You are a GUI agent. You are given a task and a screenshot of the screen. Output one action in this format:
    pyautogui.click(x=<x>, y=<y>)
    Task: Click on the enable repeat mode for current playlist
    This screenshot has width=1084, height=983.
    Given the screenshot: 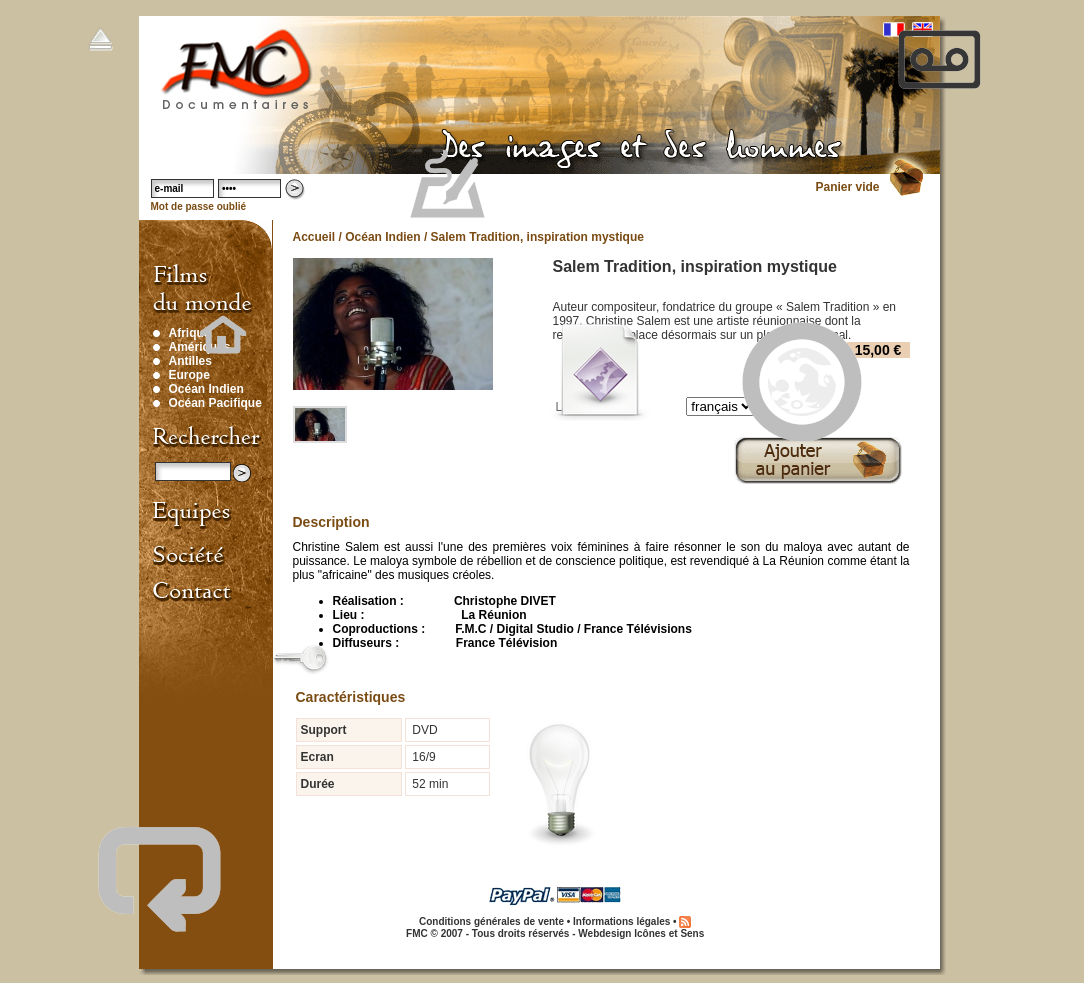 What is the action you would take?
    pyautogui.click(x=159, y=870)
    